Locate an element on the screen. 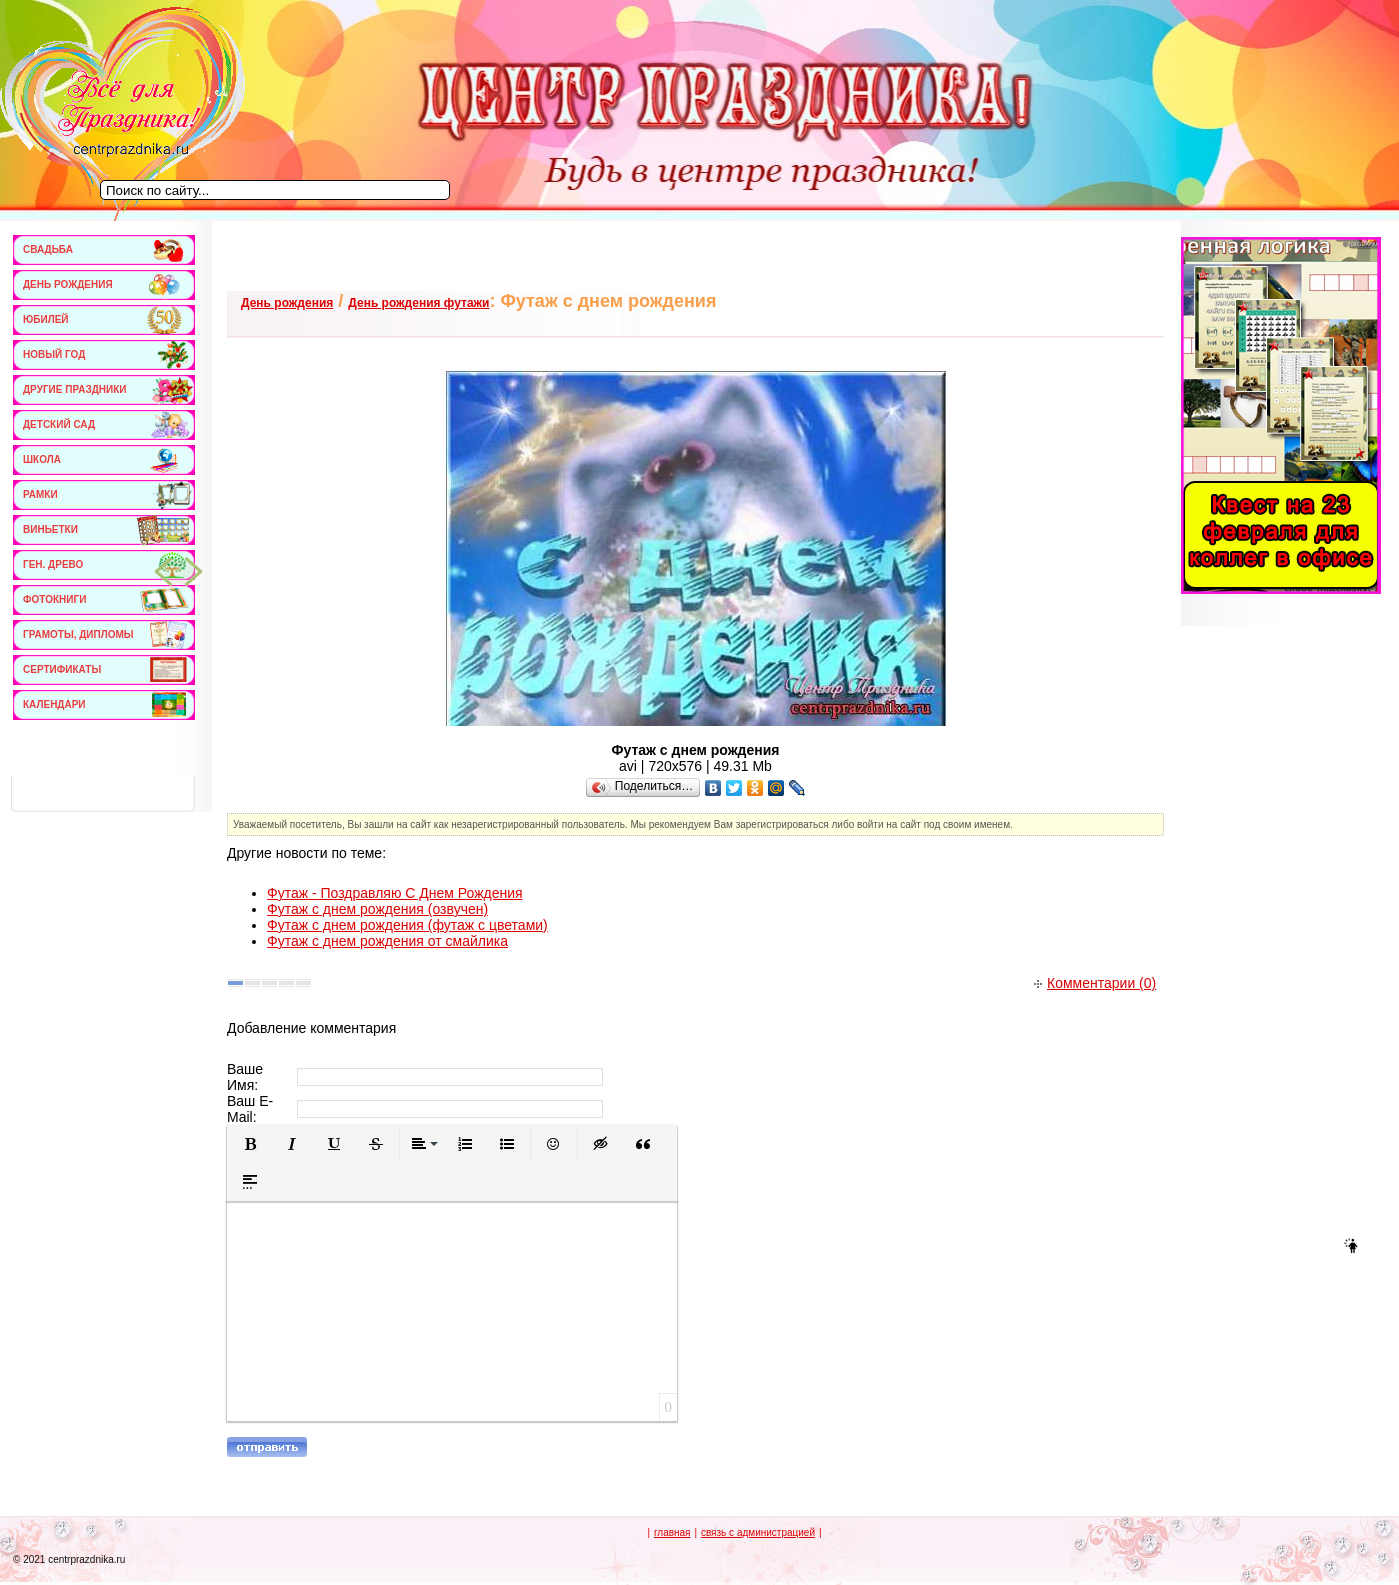 Image resolution: width=1399 pixels, height=1585 pixels. report an incident or emergency involving a person is located at coordinates (1352, 1246).